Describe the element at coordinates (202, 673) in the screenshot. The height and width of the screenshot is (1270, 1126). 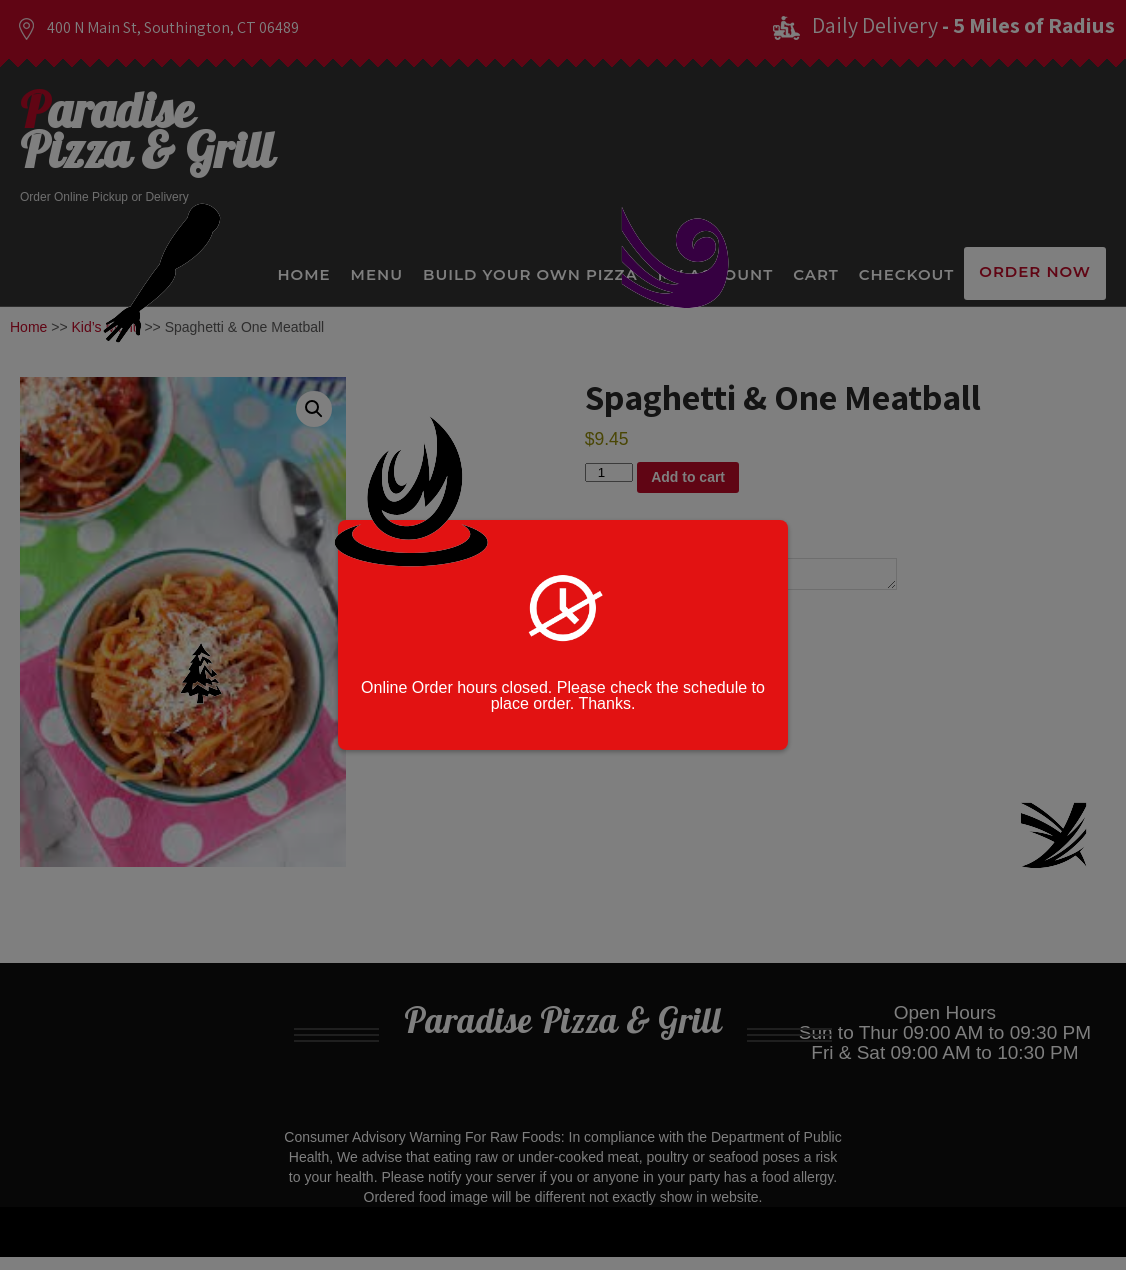
I see `indicates a forest or nature area on a map` at that location.